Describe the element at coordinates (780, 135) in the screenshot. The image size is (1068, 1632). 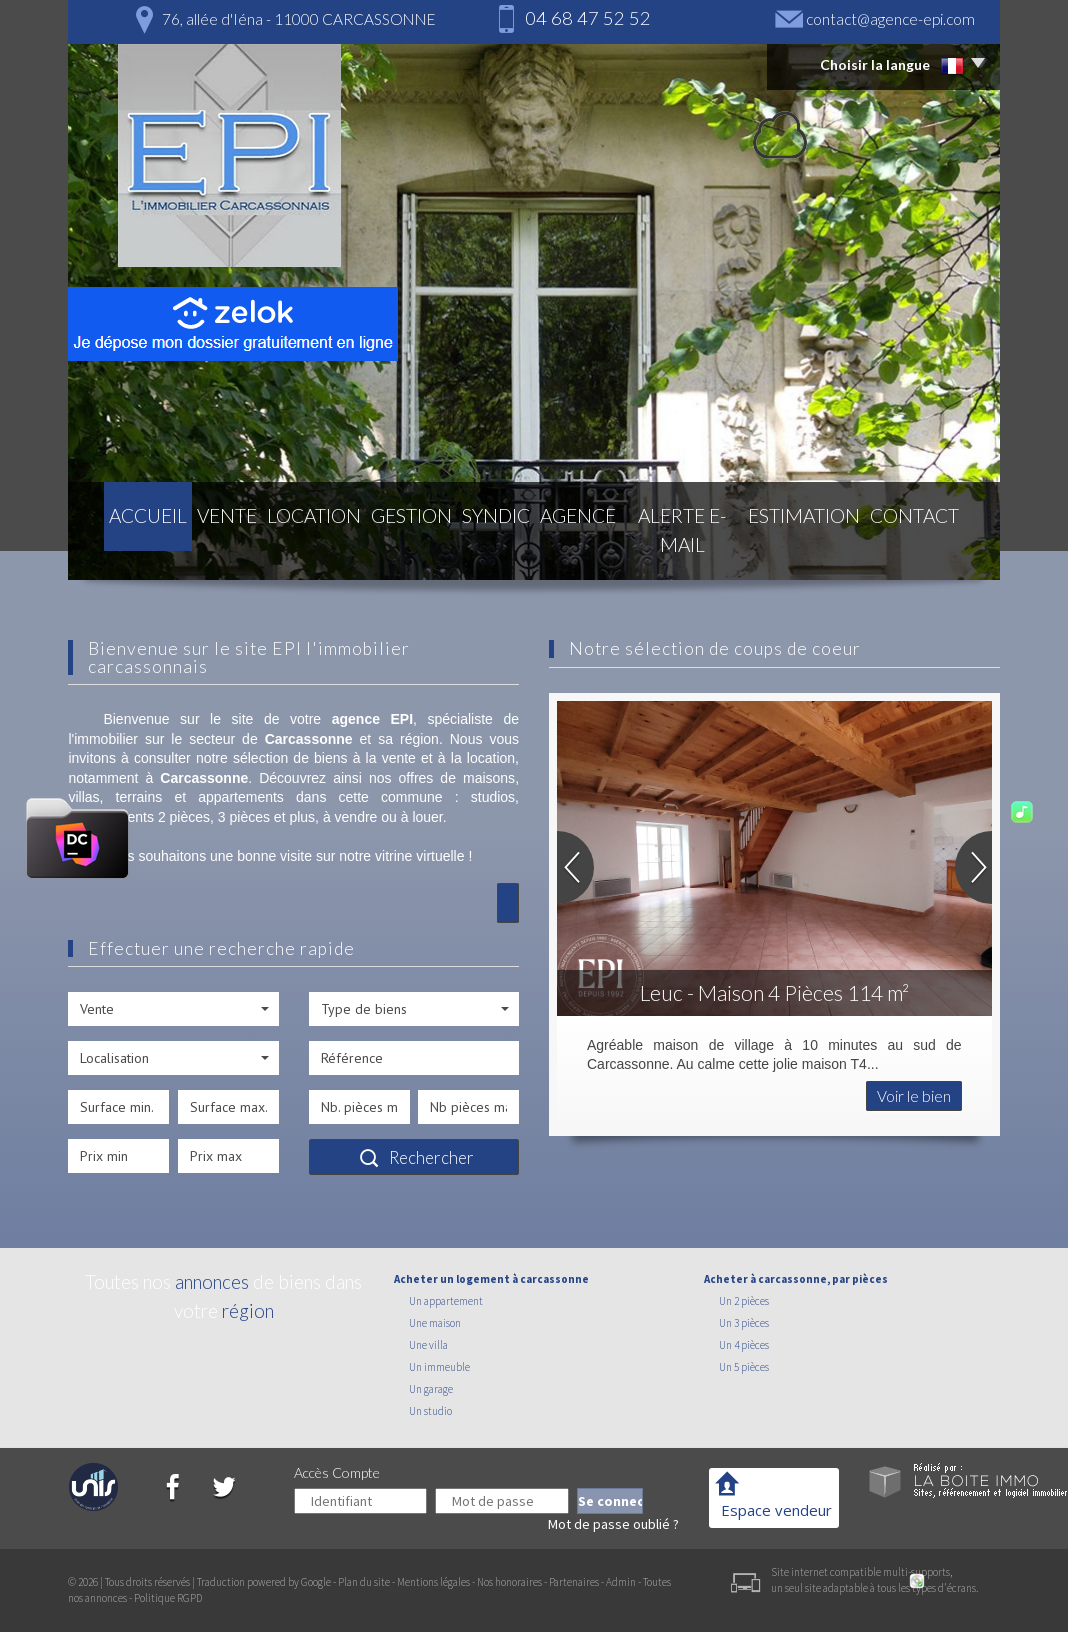
I see `access internet or cloud-based applications` at that location.